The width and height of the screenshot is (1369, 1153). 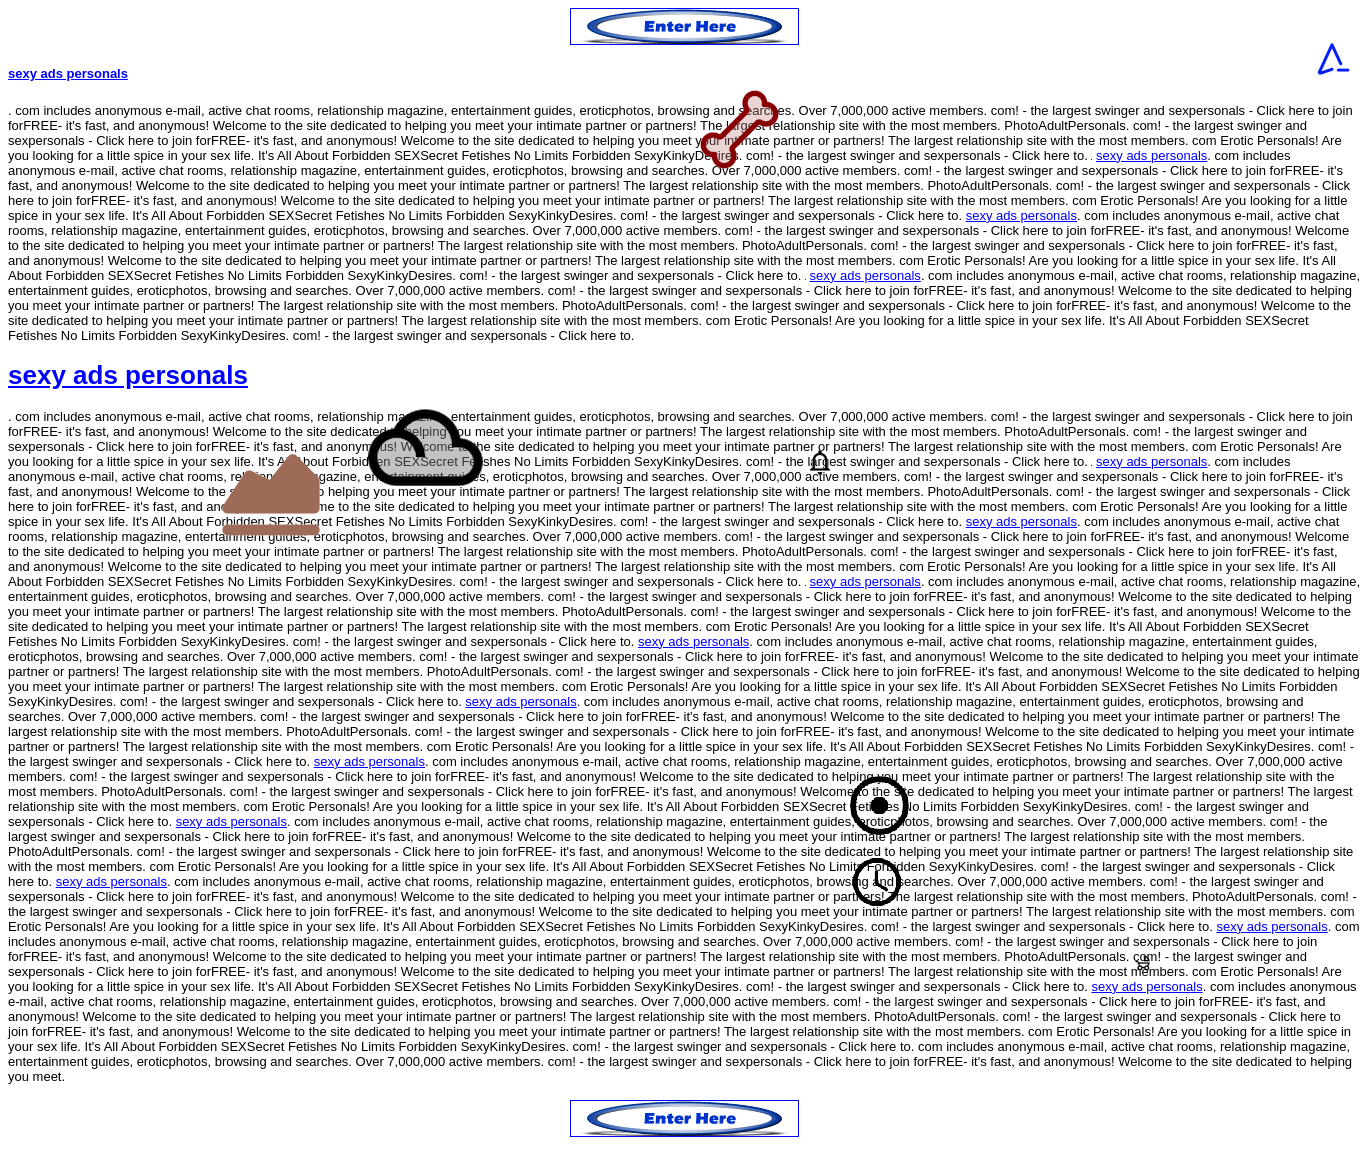 What do you see at coordinates (1143, 963) in the screenshot?
I see `indicates child-friendly or family-friendly location` at bounding box center [1143, 963].